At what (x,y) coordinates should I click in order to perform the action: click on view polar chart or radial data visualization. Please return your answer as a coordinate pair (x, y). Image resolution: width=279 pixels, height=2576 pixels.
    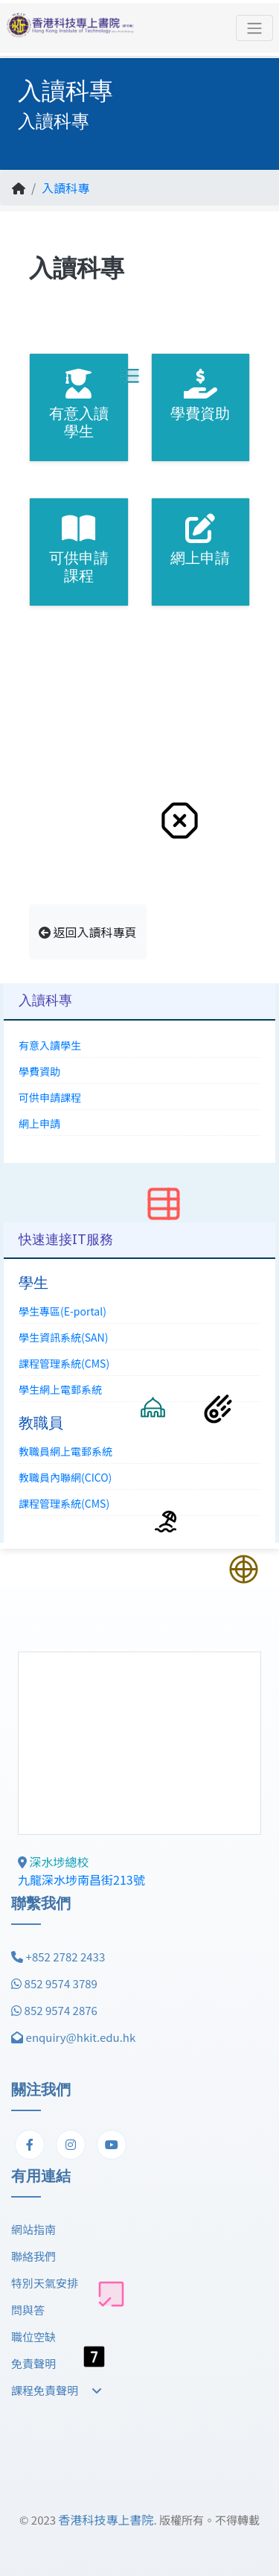
    Looking at the image, I should click on (243, 1569).